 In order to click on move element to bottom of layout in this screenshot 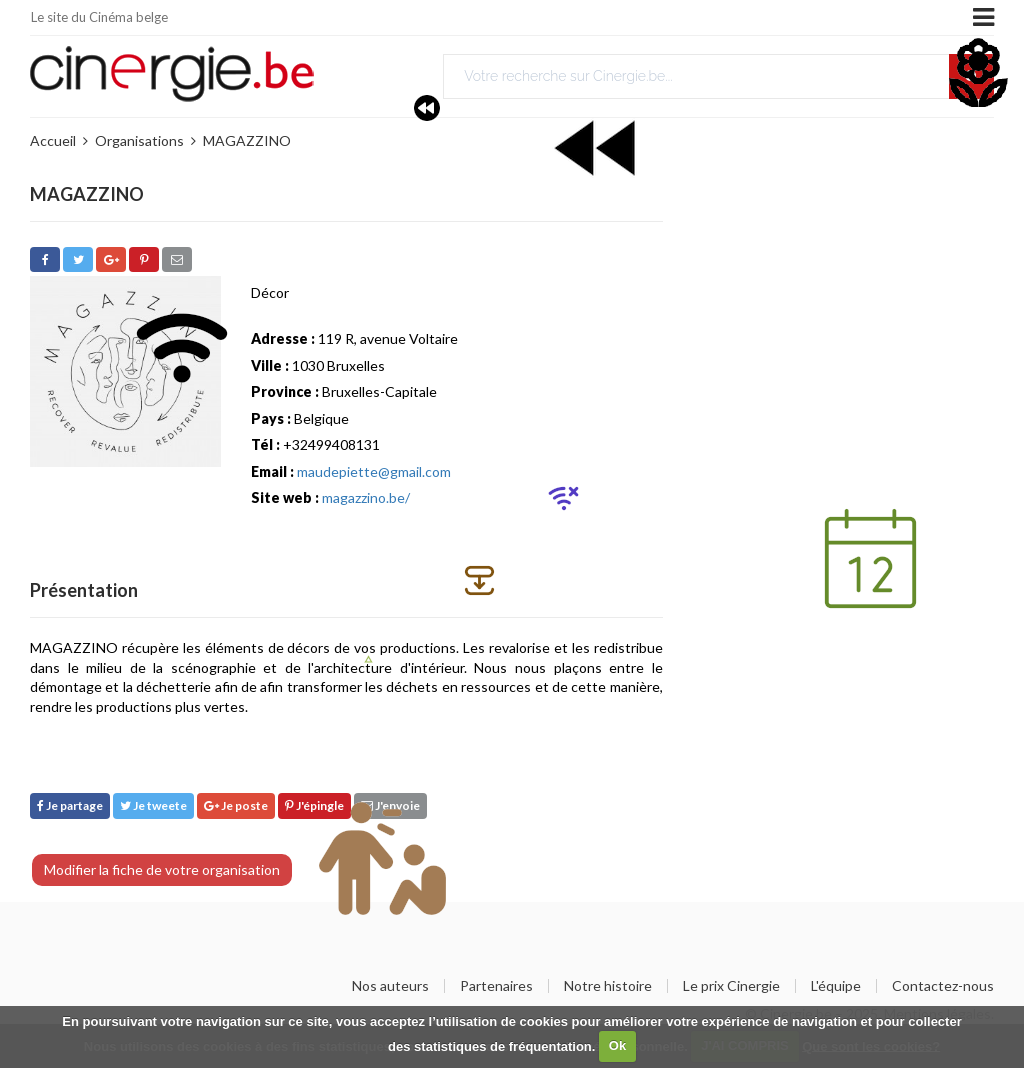, I will do `click(479, 580)`.